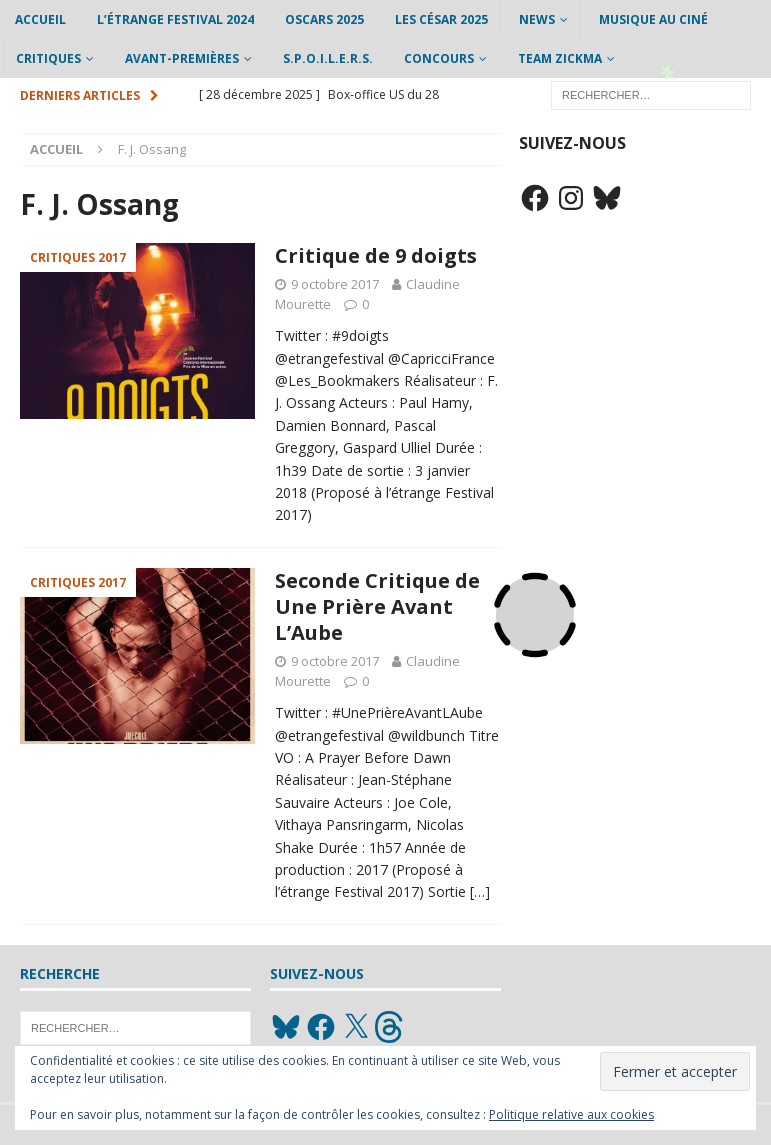 The width and height of the screenshot is (771, 1145). Describe the element at coordinates (667, 72) in the screenshot. I see `flash or lightning feature disabled` at that location.